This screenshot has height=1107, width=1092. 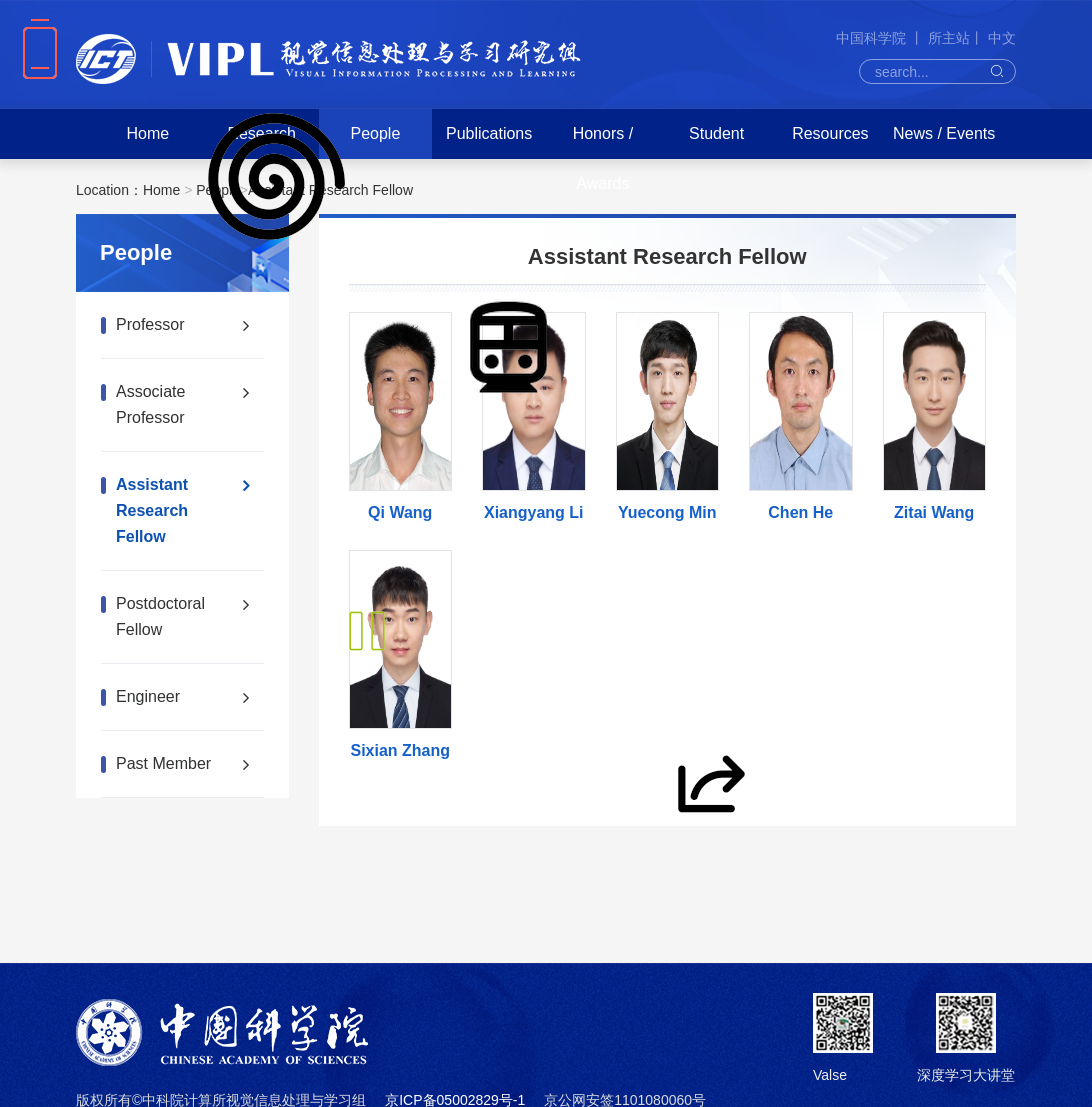 I want to click on indicates loading or processing in progress, so click(x=269, y=174).